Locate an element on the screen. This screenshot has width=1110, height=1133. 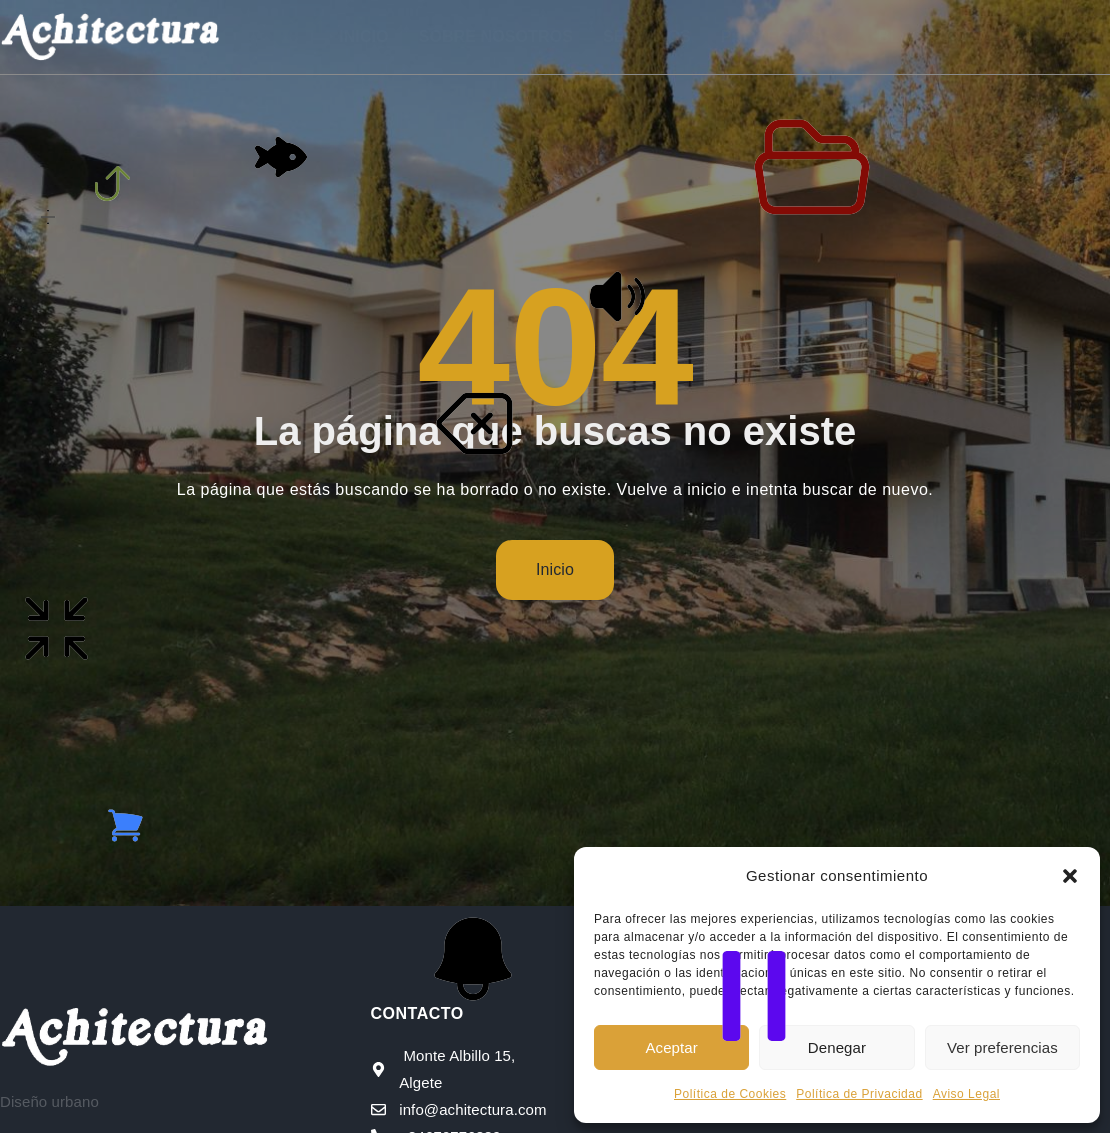
delete the previous character is located at coordinates (473, 423).